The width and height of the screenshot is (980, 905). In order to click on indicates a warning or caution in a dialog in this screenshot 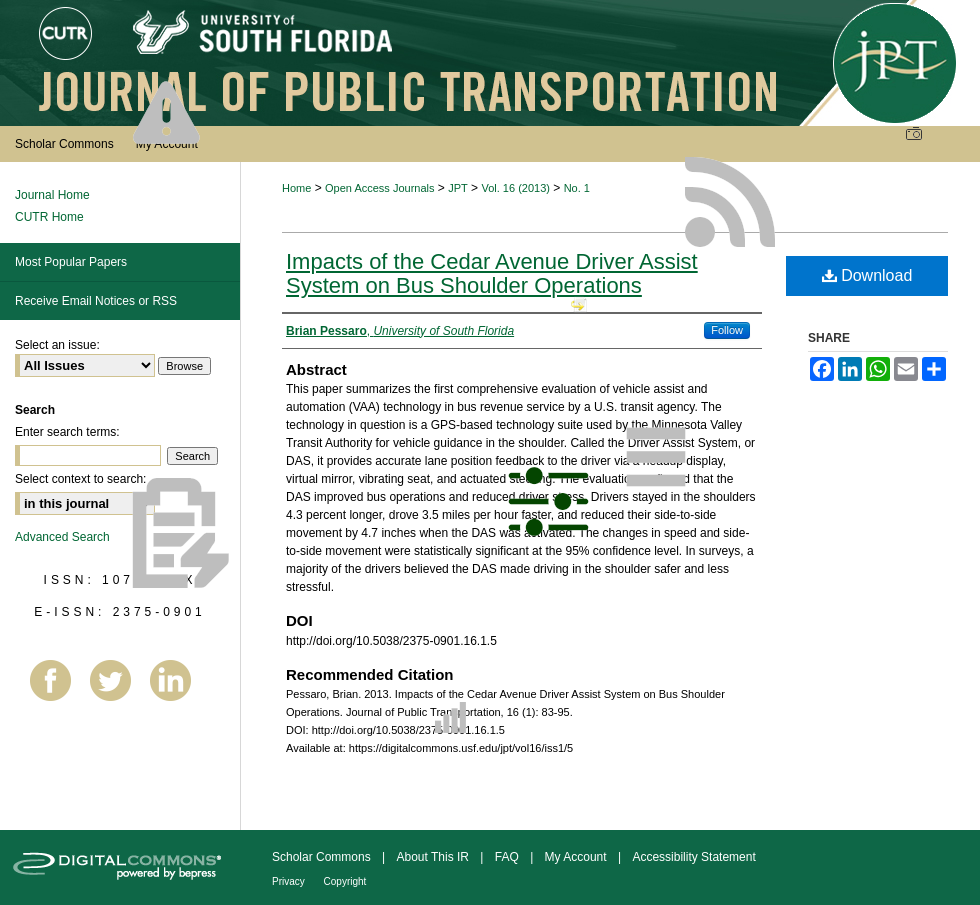, I will do `click(166, 114)`.